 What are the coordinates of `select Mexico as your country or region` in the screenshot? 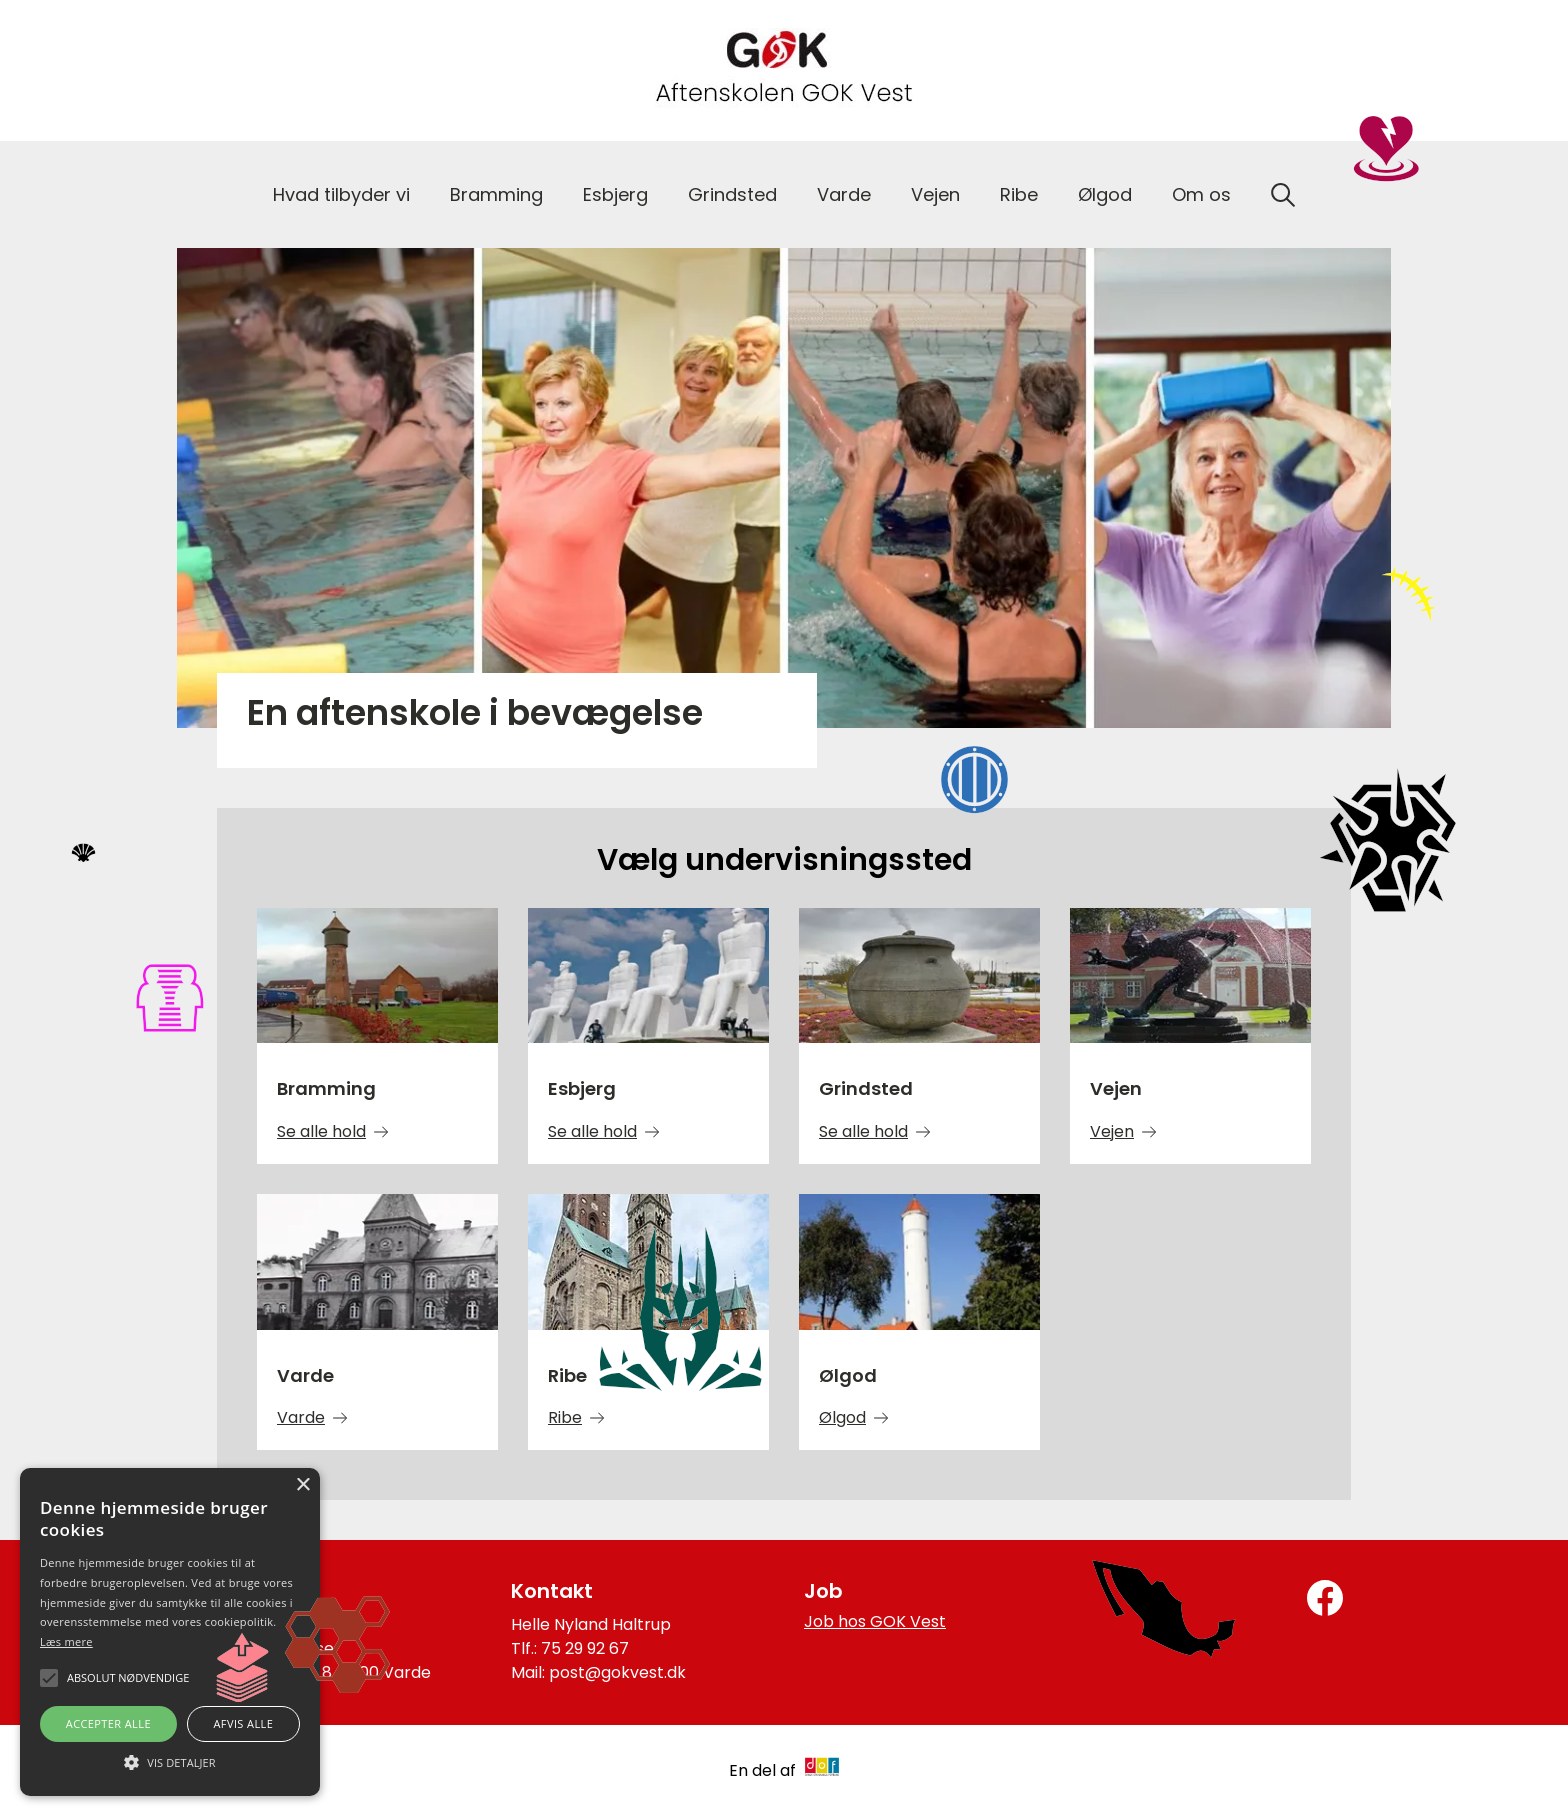 It's located at (1164, 1609).